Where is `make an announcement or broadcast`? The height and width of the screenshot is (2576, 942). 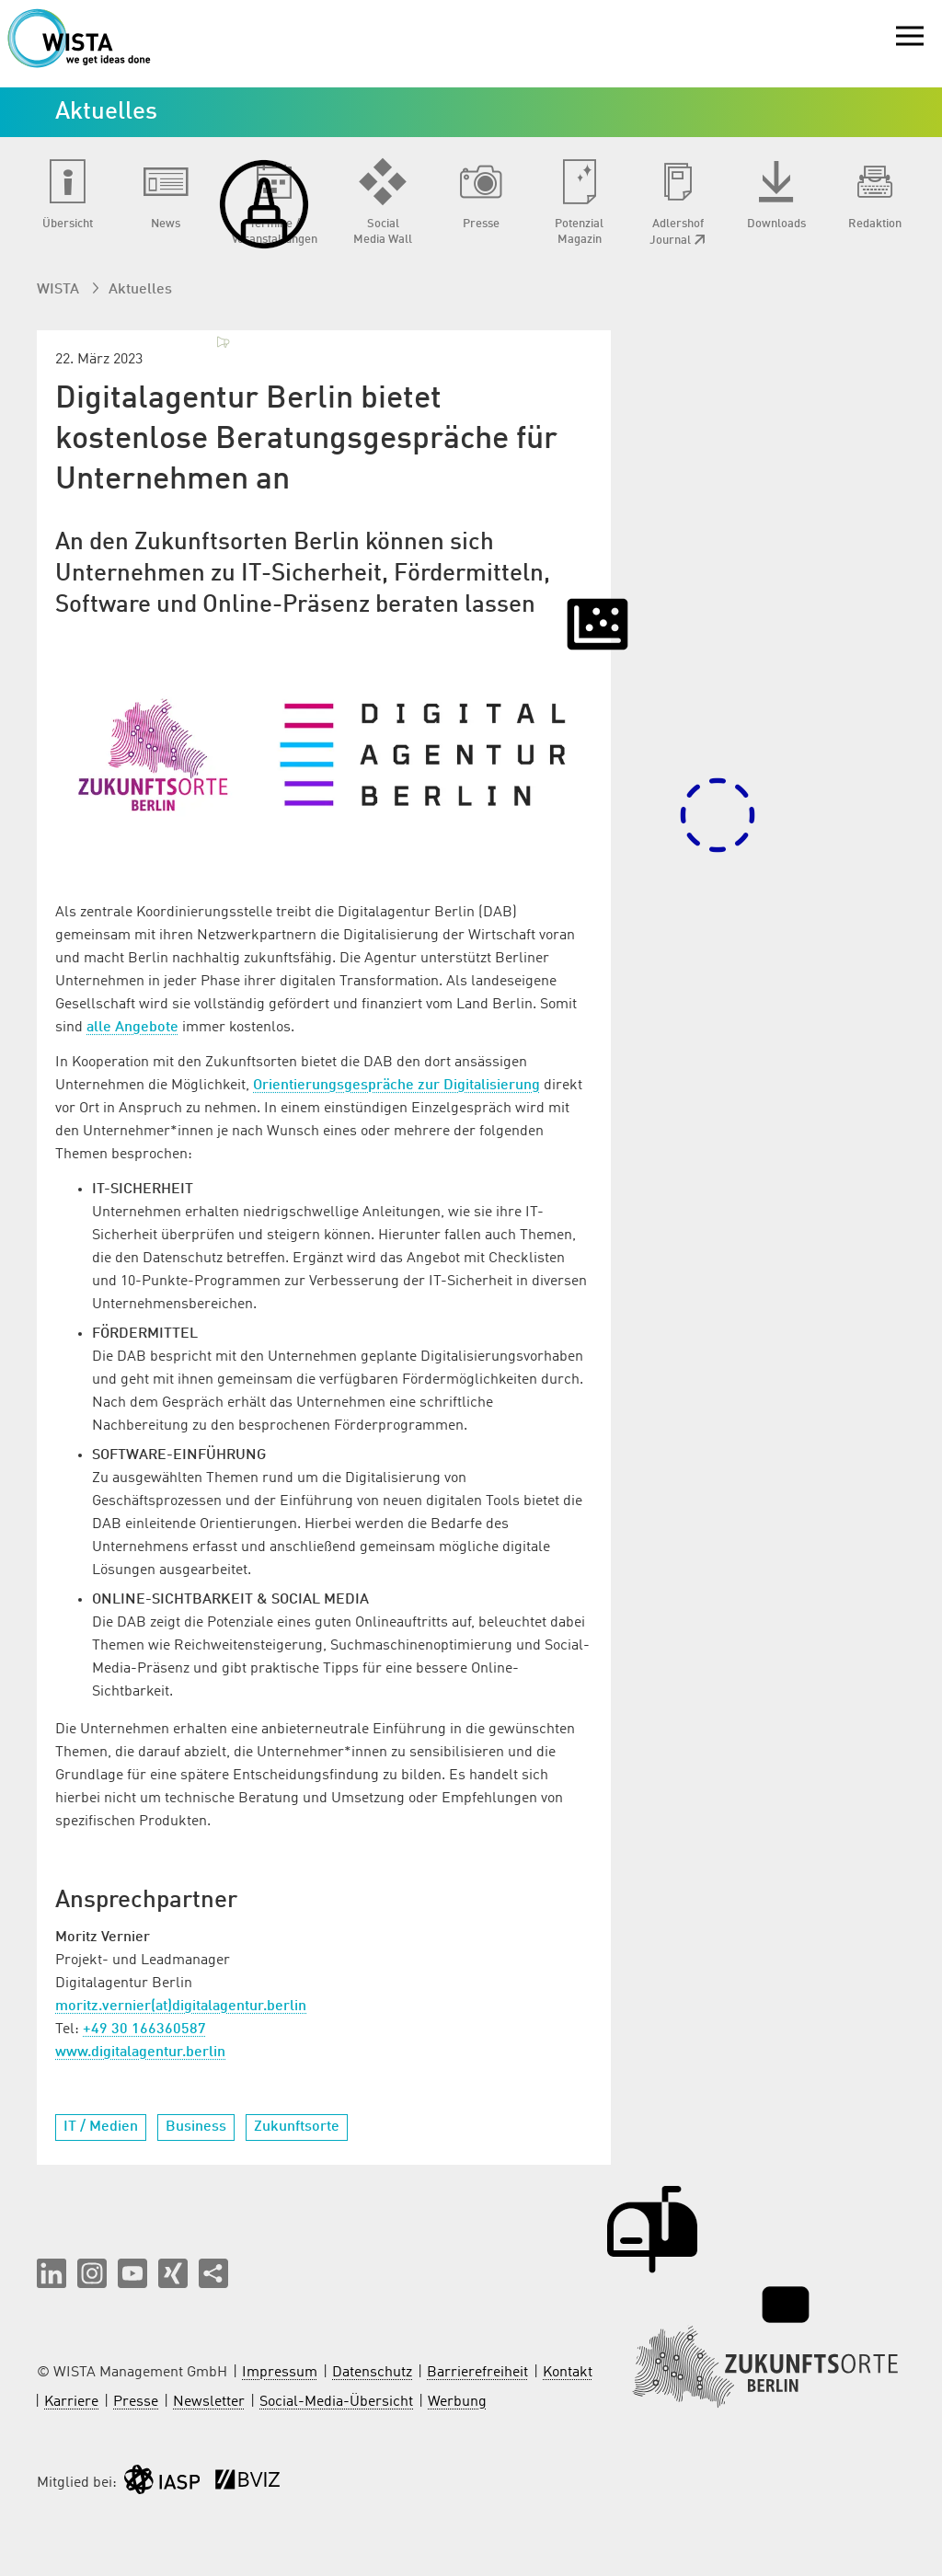
make an announcement or broadcast is located at coordinates (223, 342).